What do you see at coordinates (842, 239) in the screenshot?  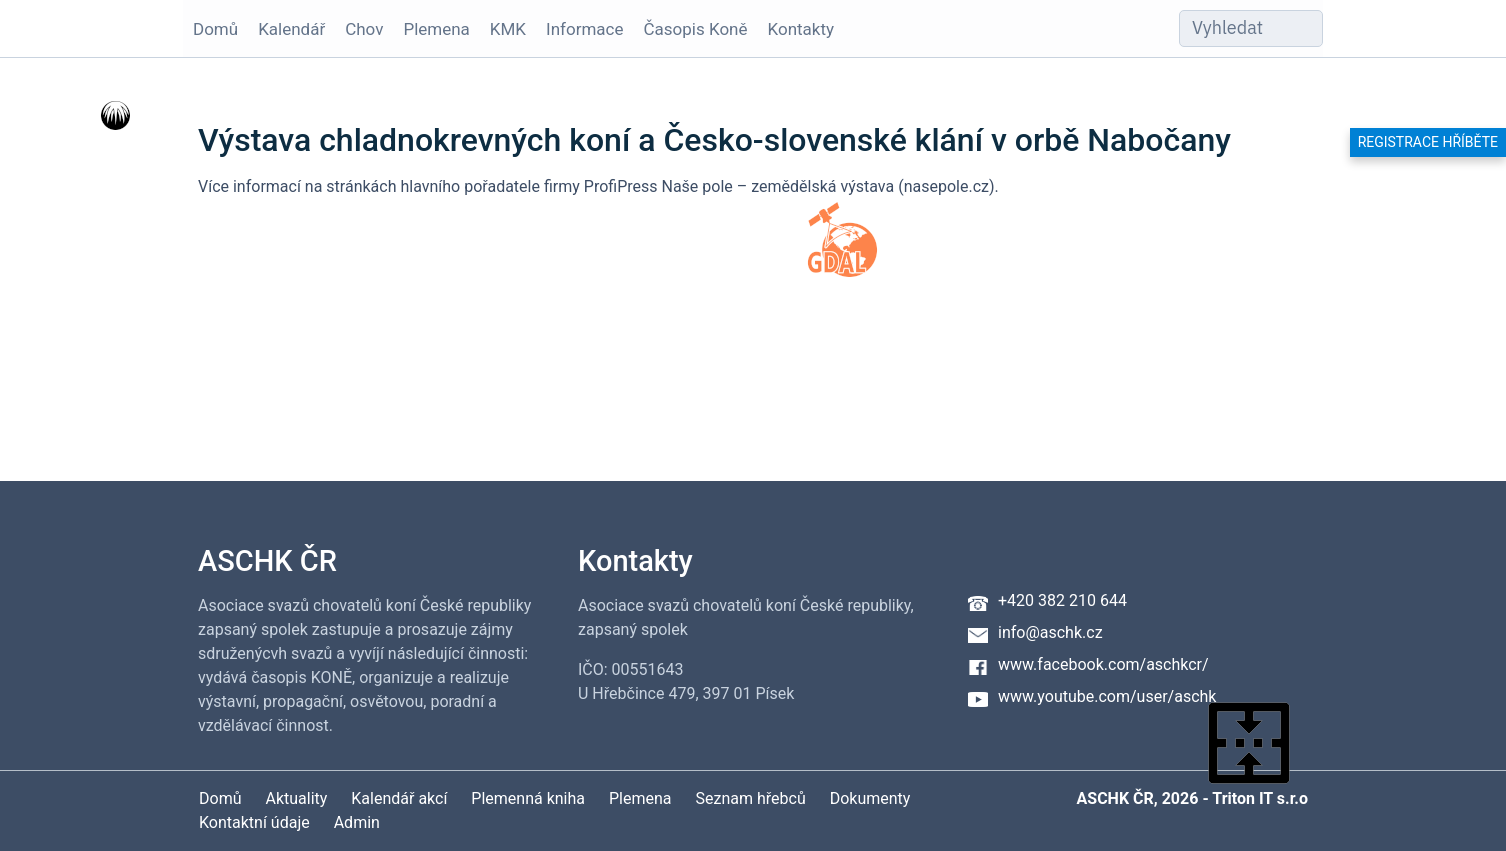 I see `GDAL geospatial library logo` at bounding box center [842, 239].